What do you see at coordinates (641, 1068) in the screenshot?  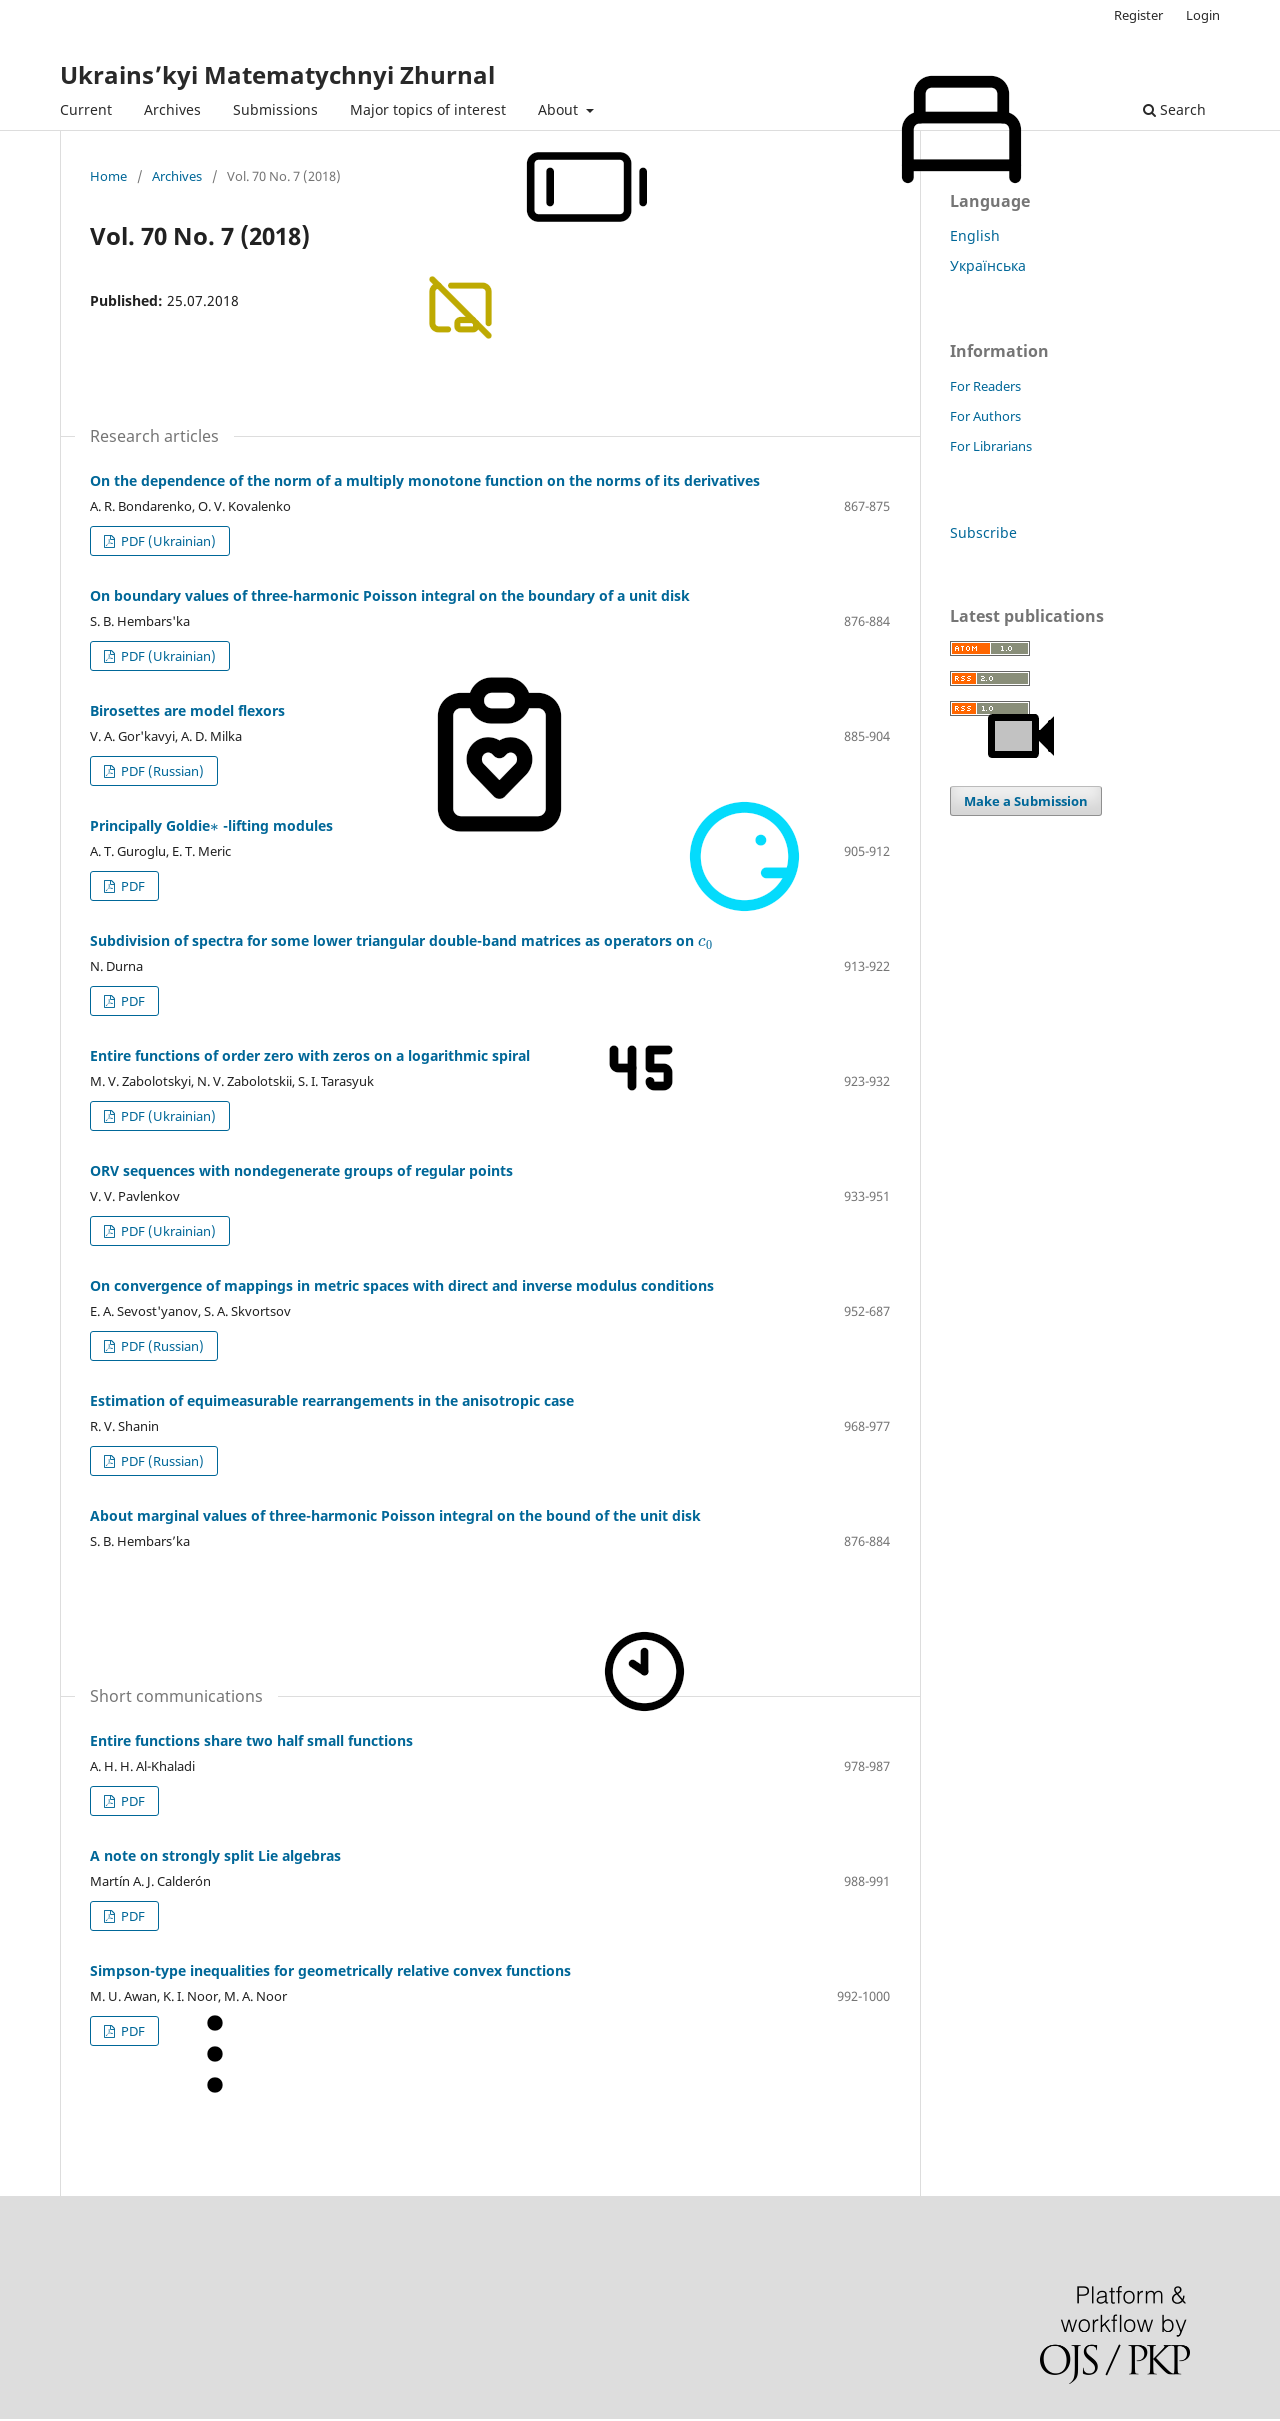 I see `indicates item number 45 in a list or sequence` at bounding box center [641, 1068].